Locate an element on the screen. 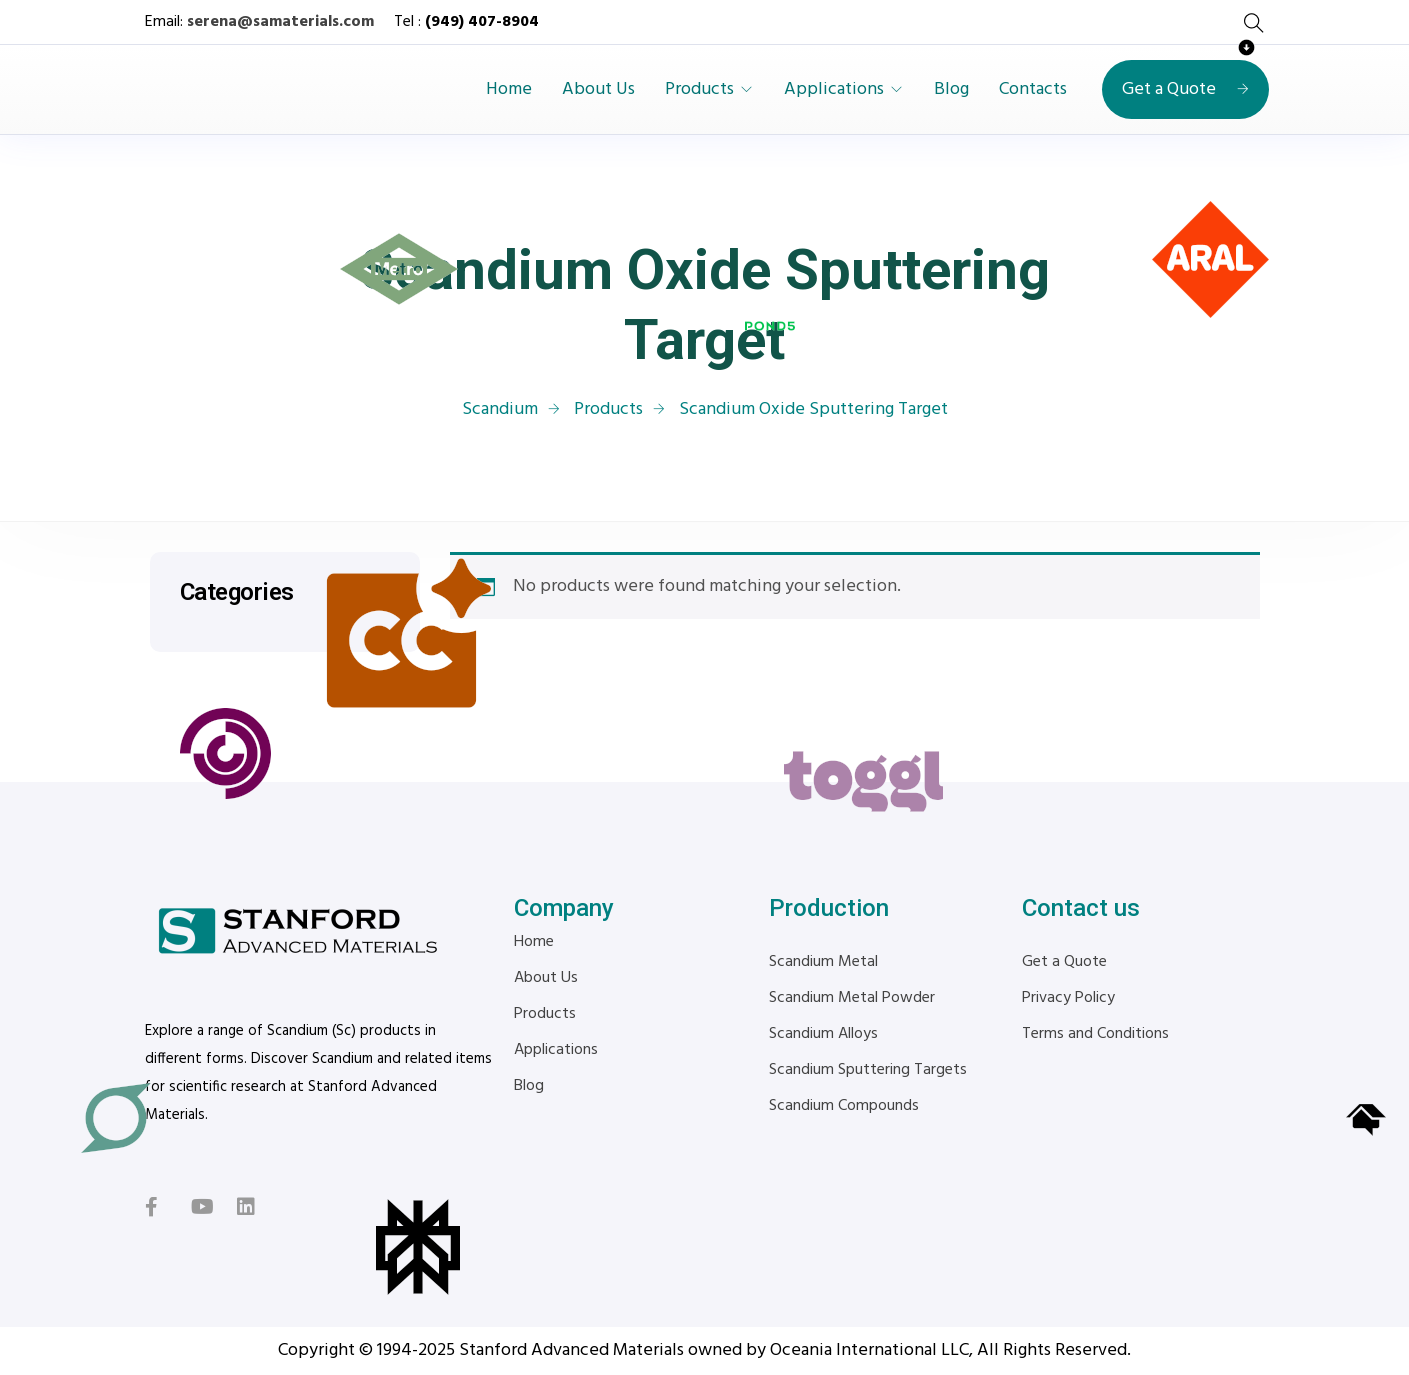 The height and width of the screenshot is (1375, 1409). Superpowers game engine logo is located at coordinates (116, 1118).